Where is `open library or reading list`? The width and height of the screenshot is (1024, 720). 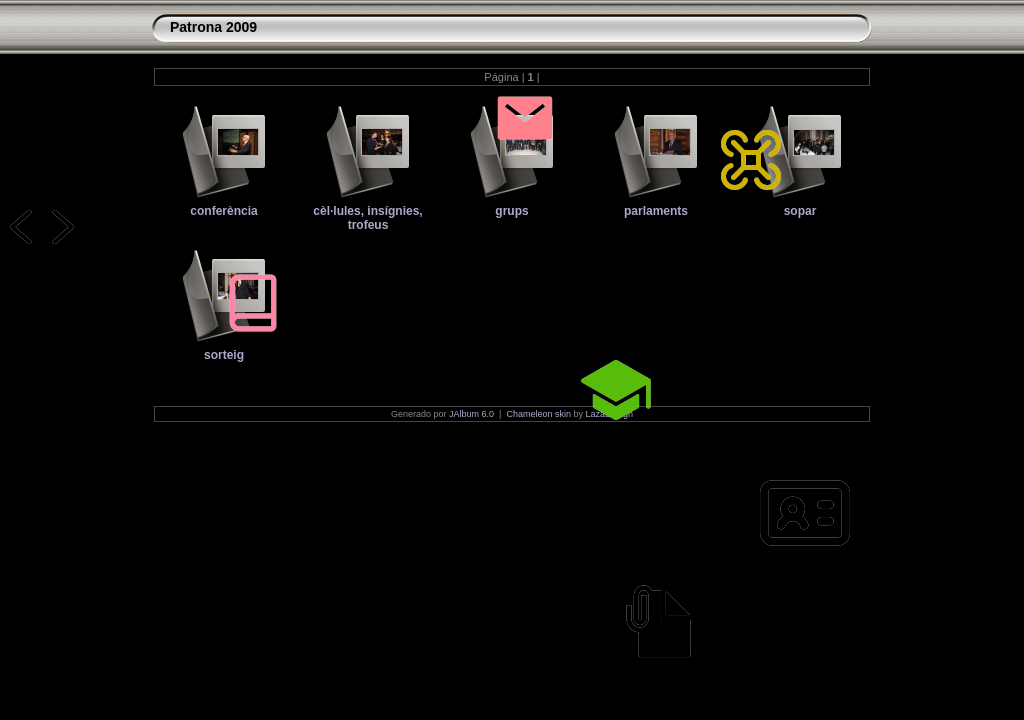 open library or reading list is located at coordinates (253, 303).